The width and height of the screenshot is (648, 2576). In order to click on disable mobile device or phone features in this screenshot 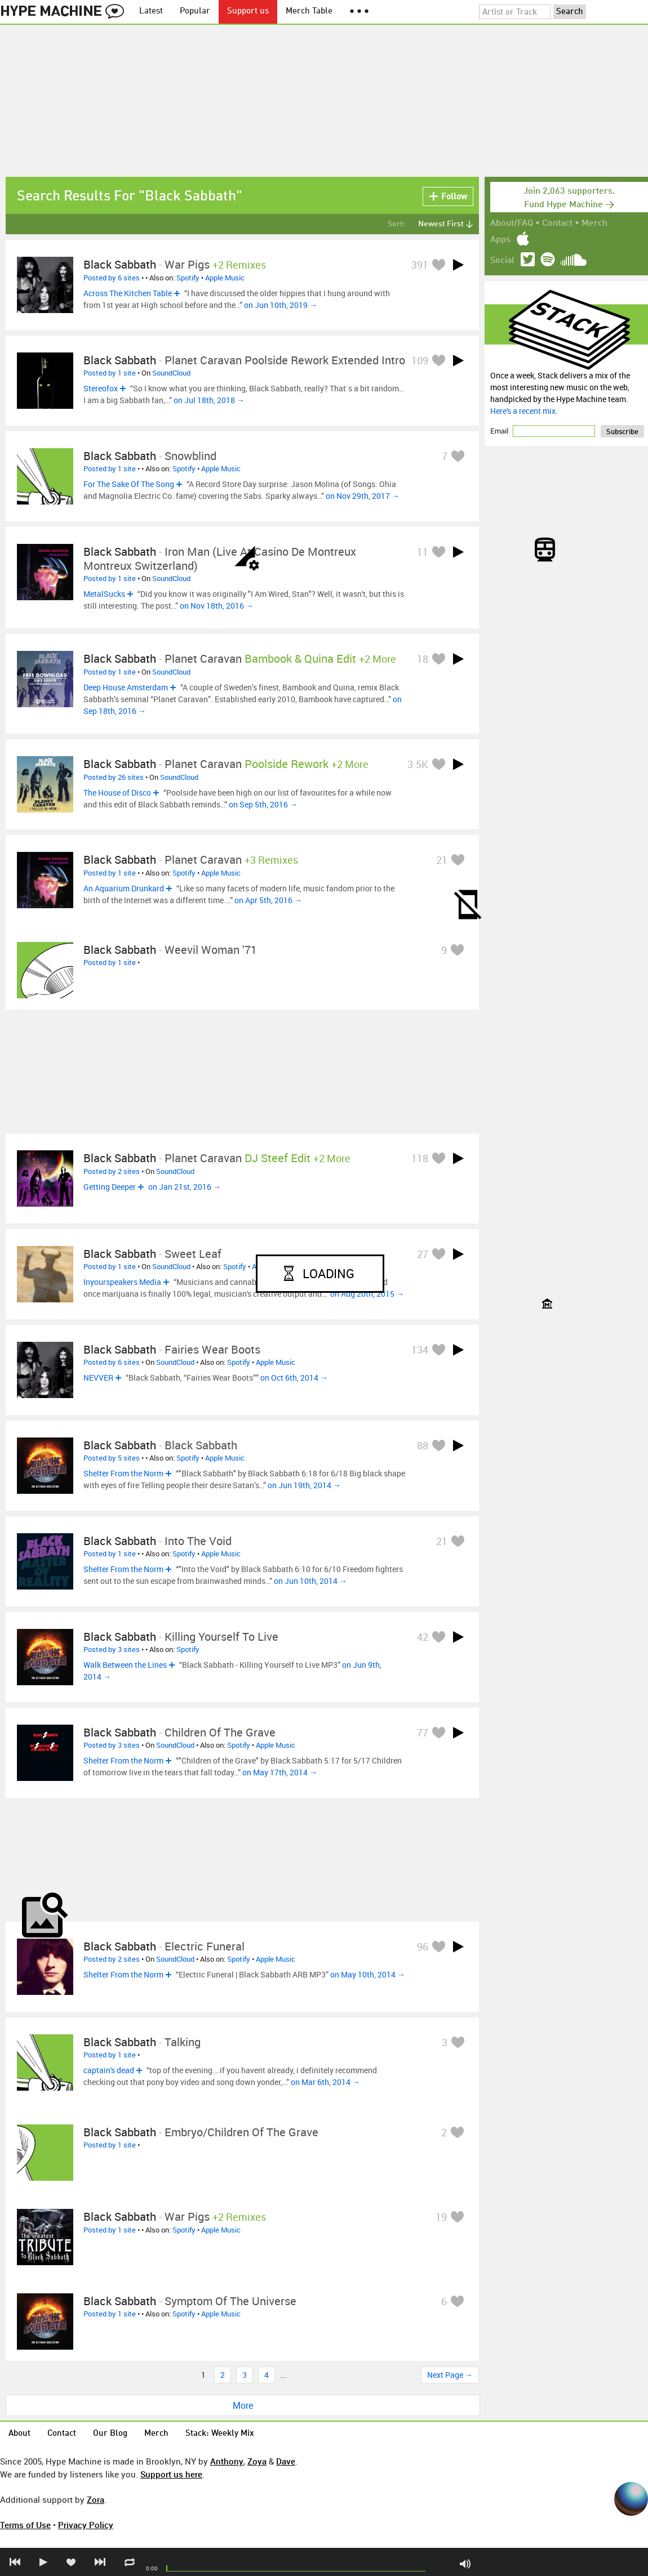, I will do `click(468, 904)`.